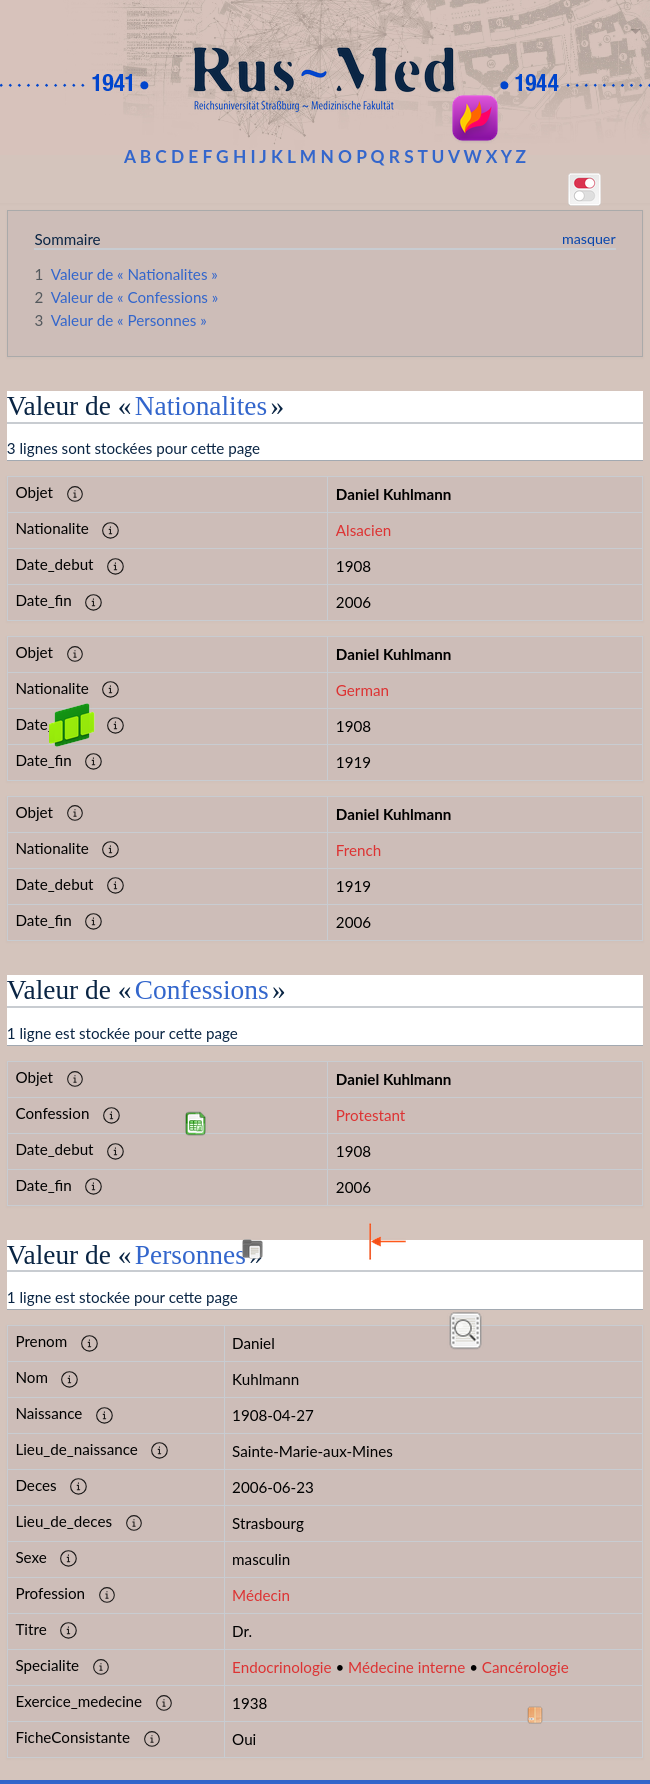 The width and height of the screenshot is (650, 1784). Describe the element at coordinates (535, 1715) in the screenshot. I see `a debian package file ready for installation` at that location.